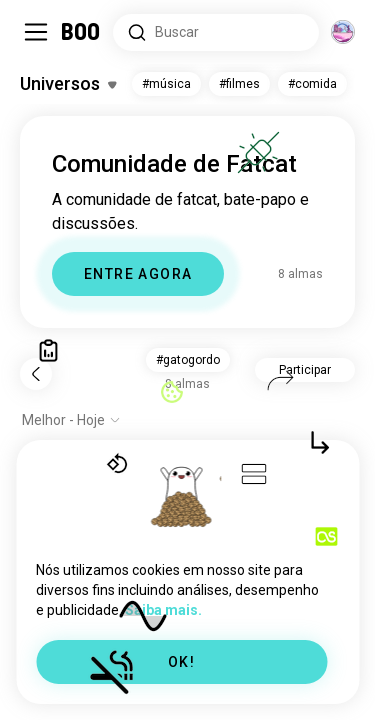 This screenshot has width=375, height=720. I want to click on rotate image 90 degrees counterclockwise, so click(117, 463).